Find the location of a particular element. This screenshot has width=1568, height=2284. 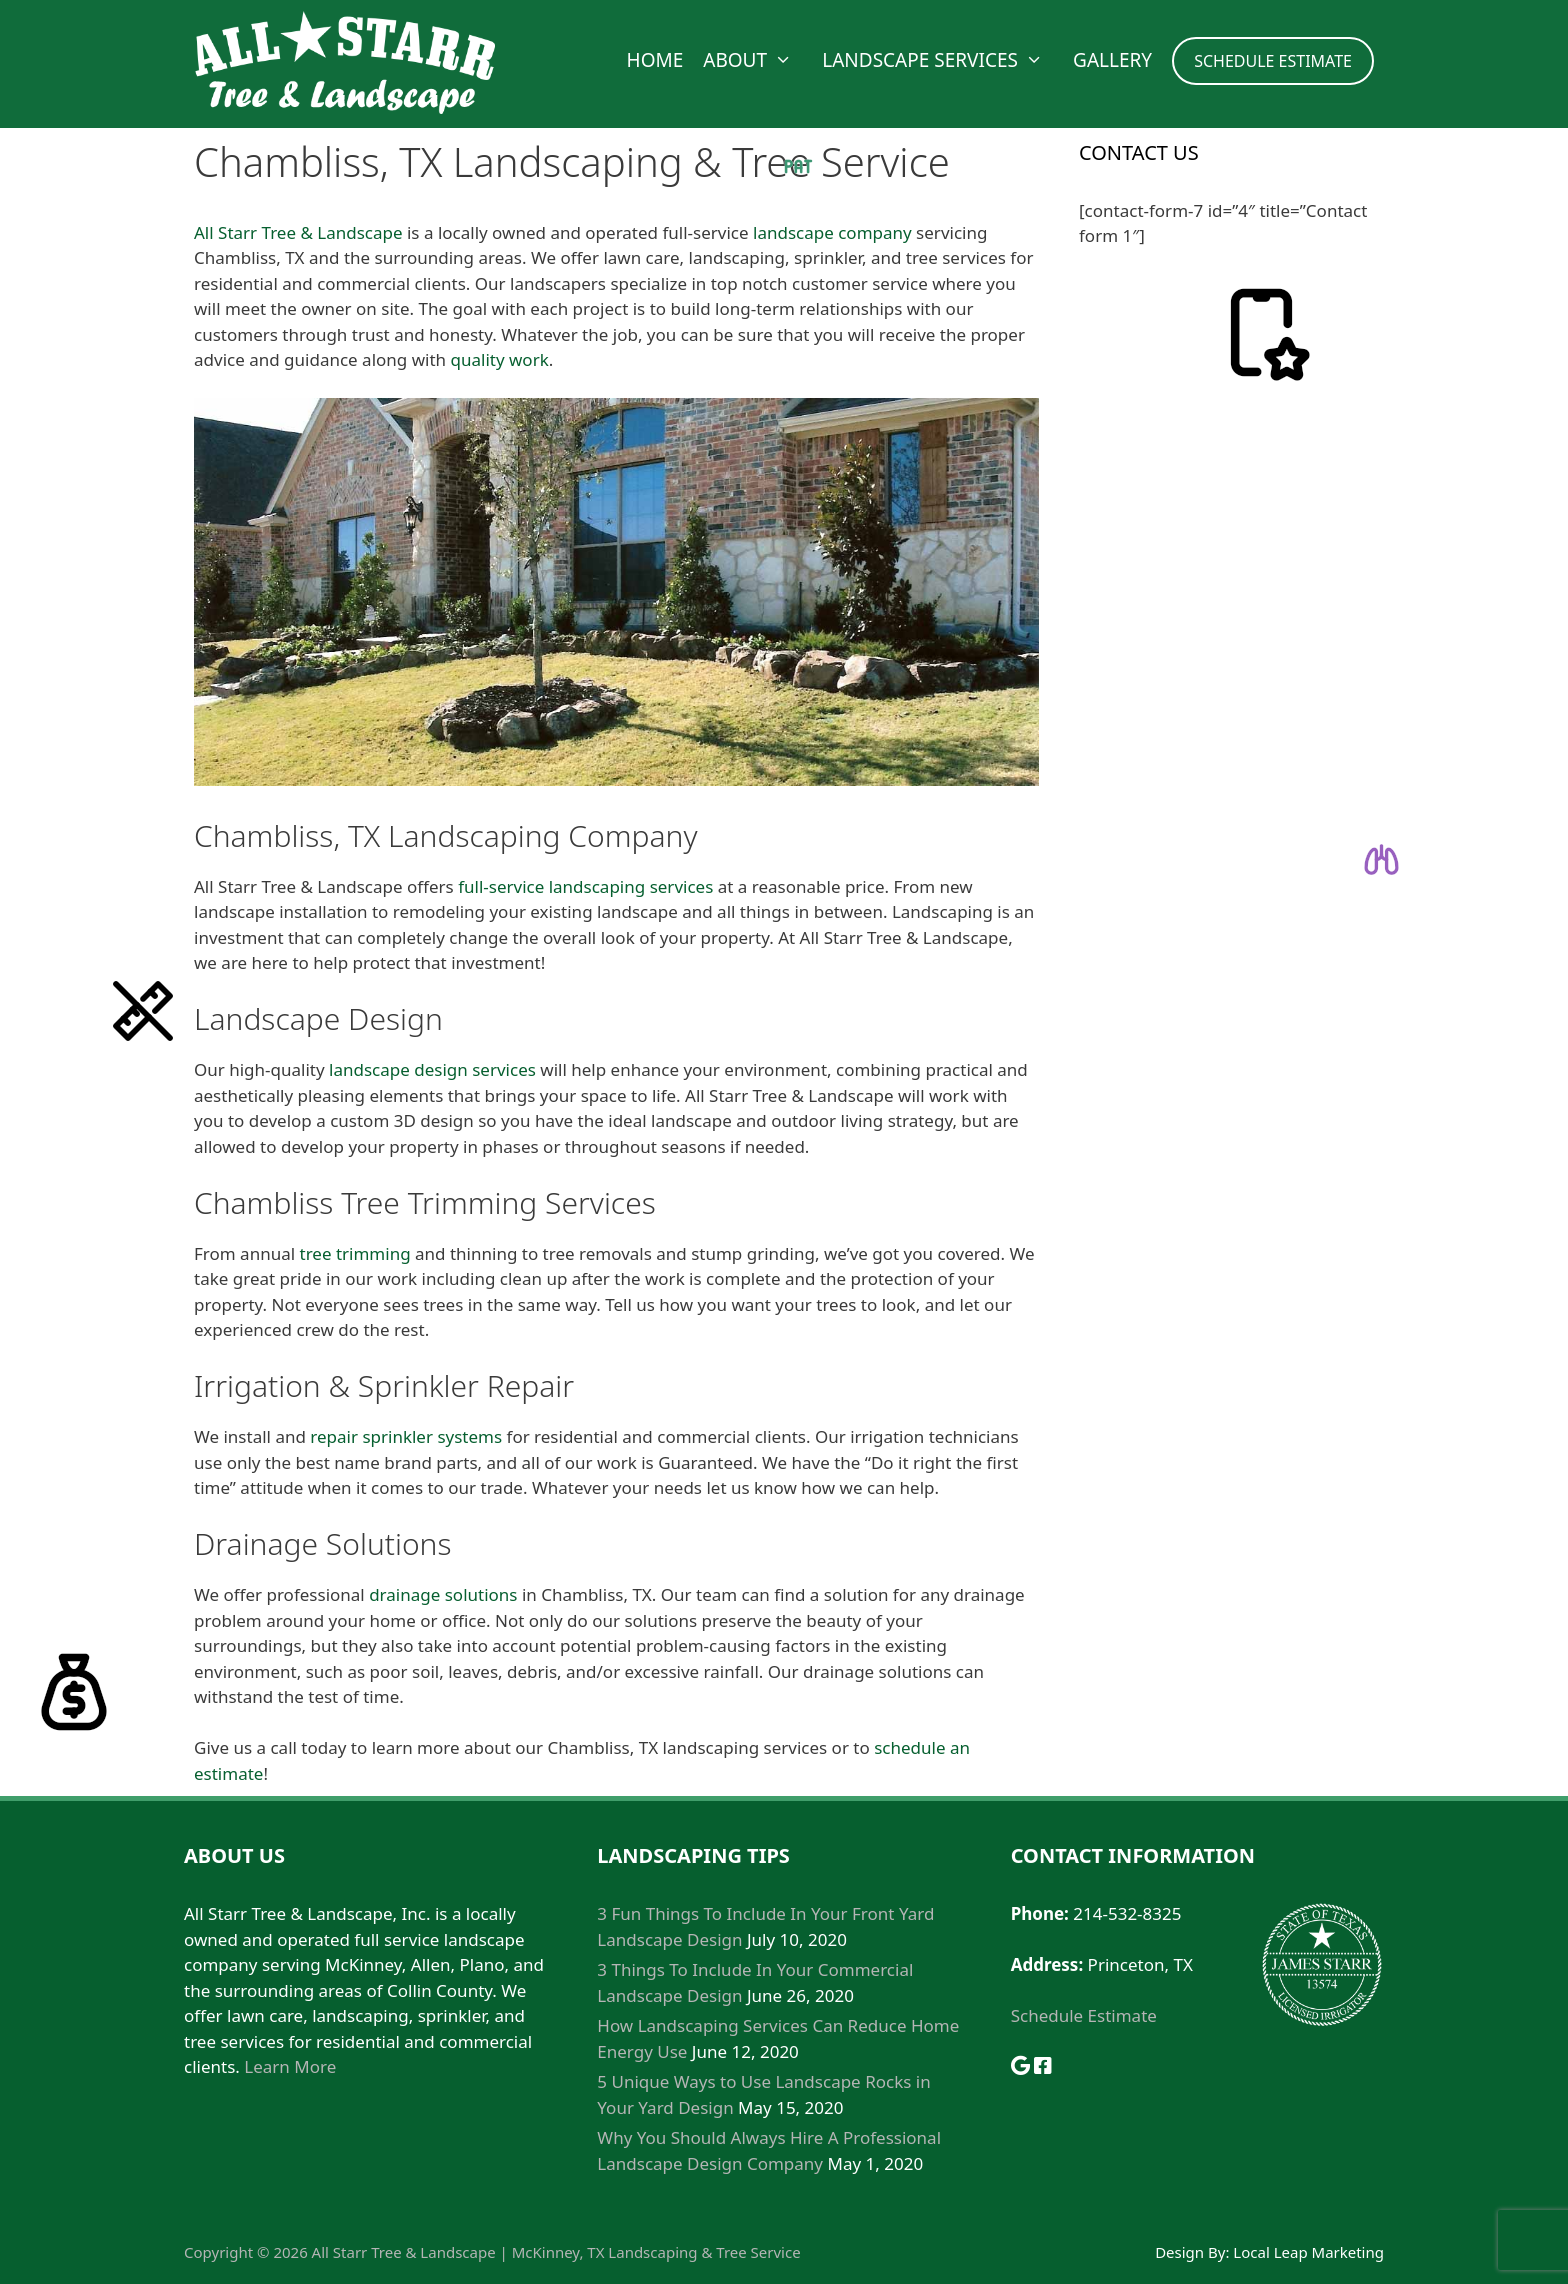

access respiratory health information is located at coordinates (1381, 859).